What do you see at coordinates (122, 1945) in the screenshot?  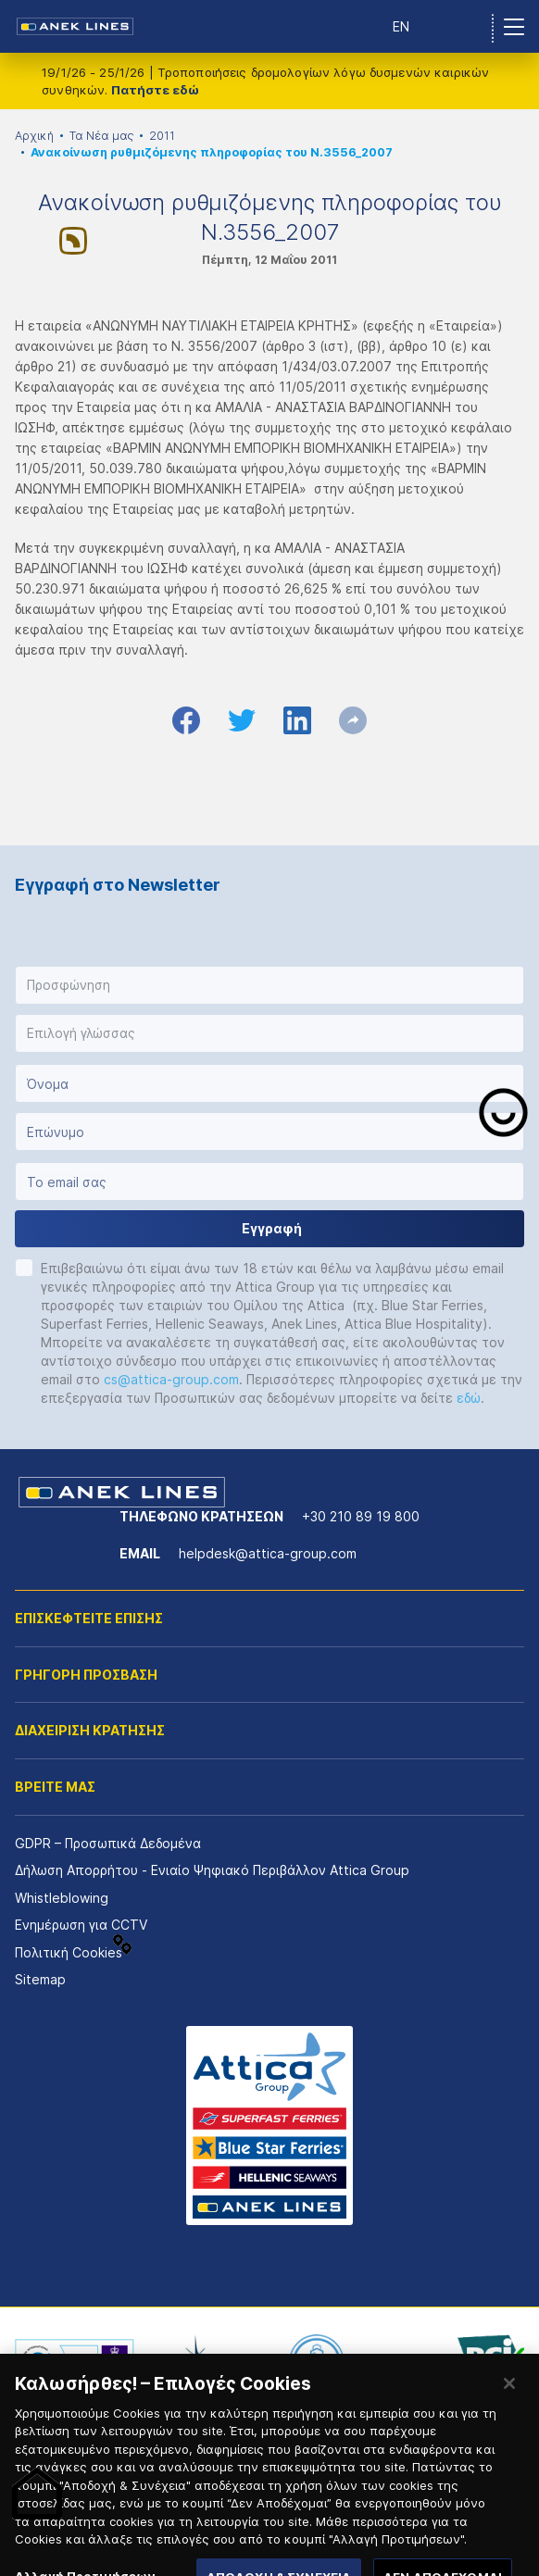 I see `view distance between two locations` at bounding box center [122, 1945].